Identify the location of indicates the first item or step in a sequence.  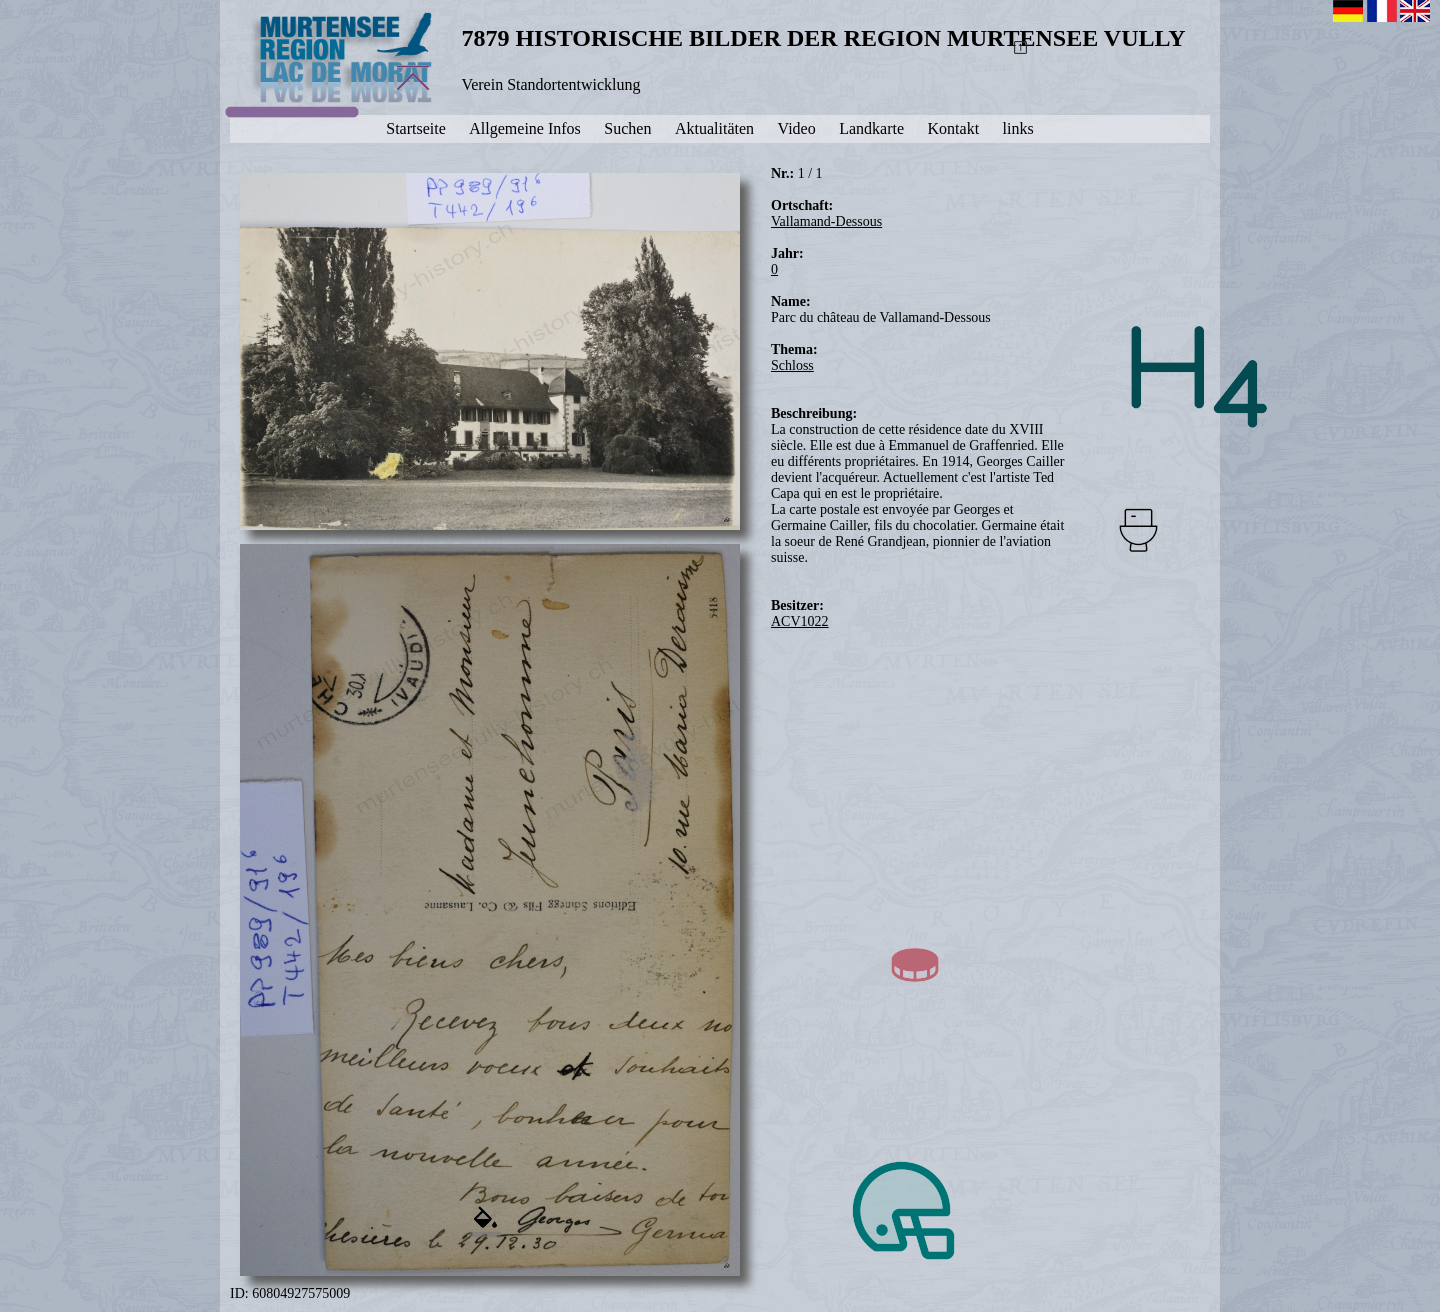
(1020, 47).